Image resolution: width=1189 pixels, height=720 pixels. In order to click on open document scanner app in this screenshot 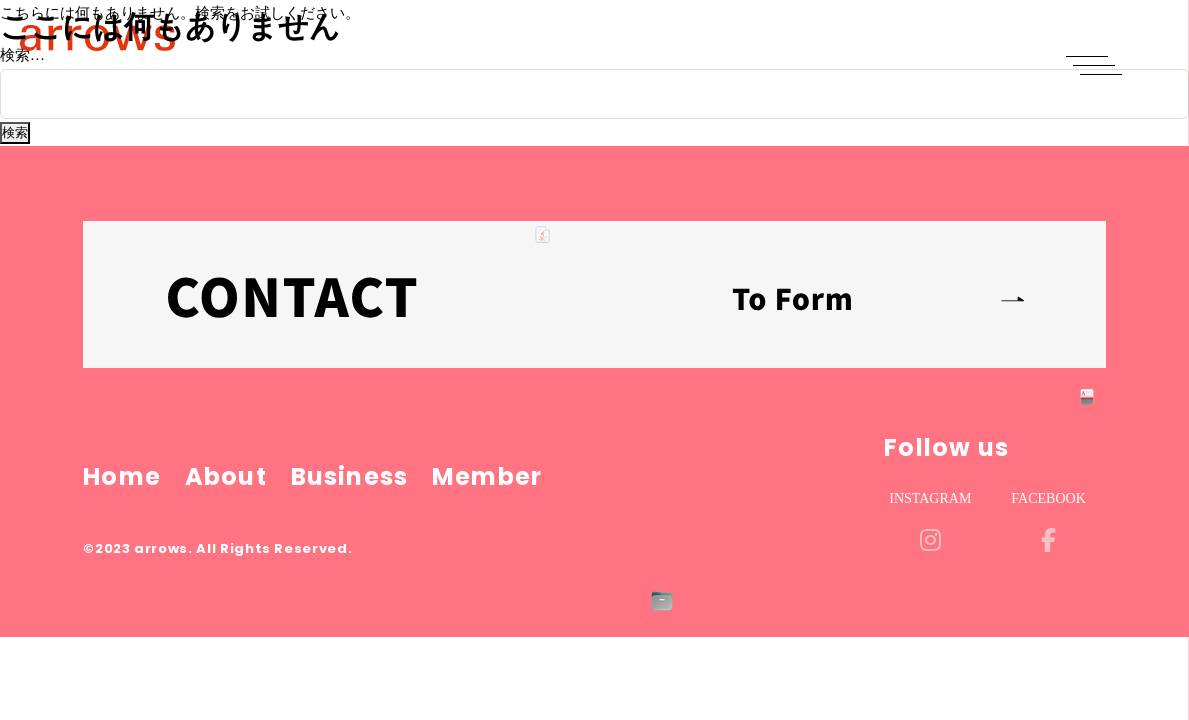, I will do `click(1087, 397)`.